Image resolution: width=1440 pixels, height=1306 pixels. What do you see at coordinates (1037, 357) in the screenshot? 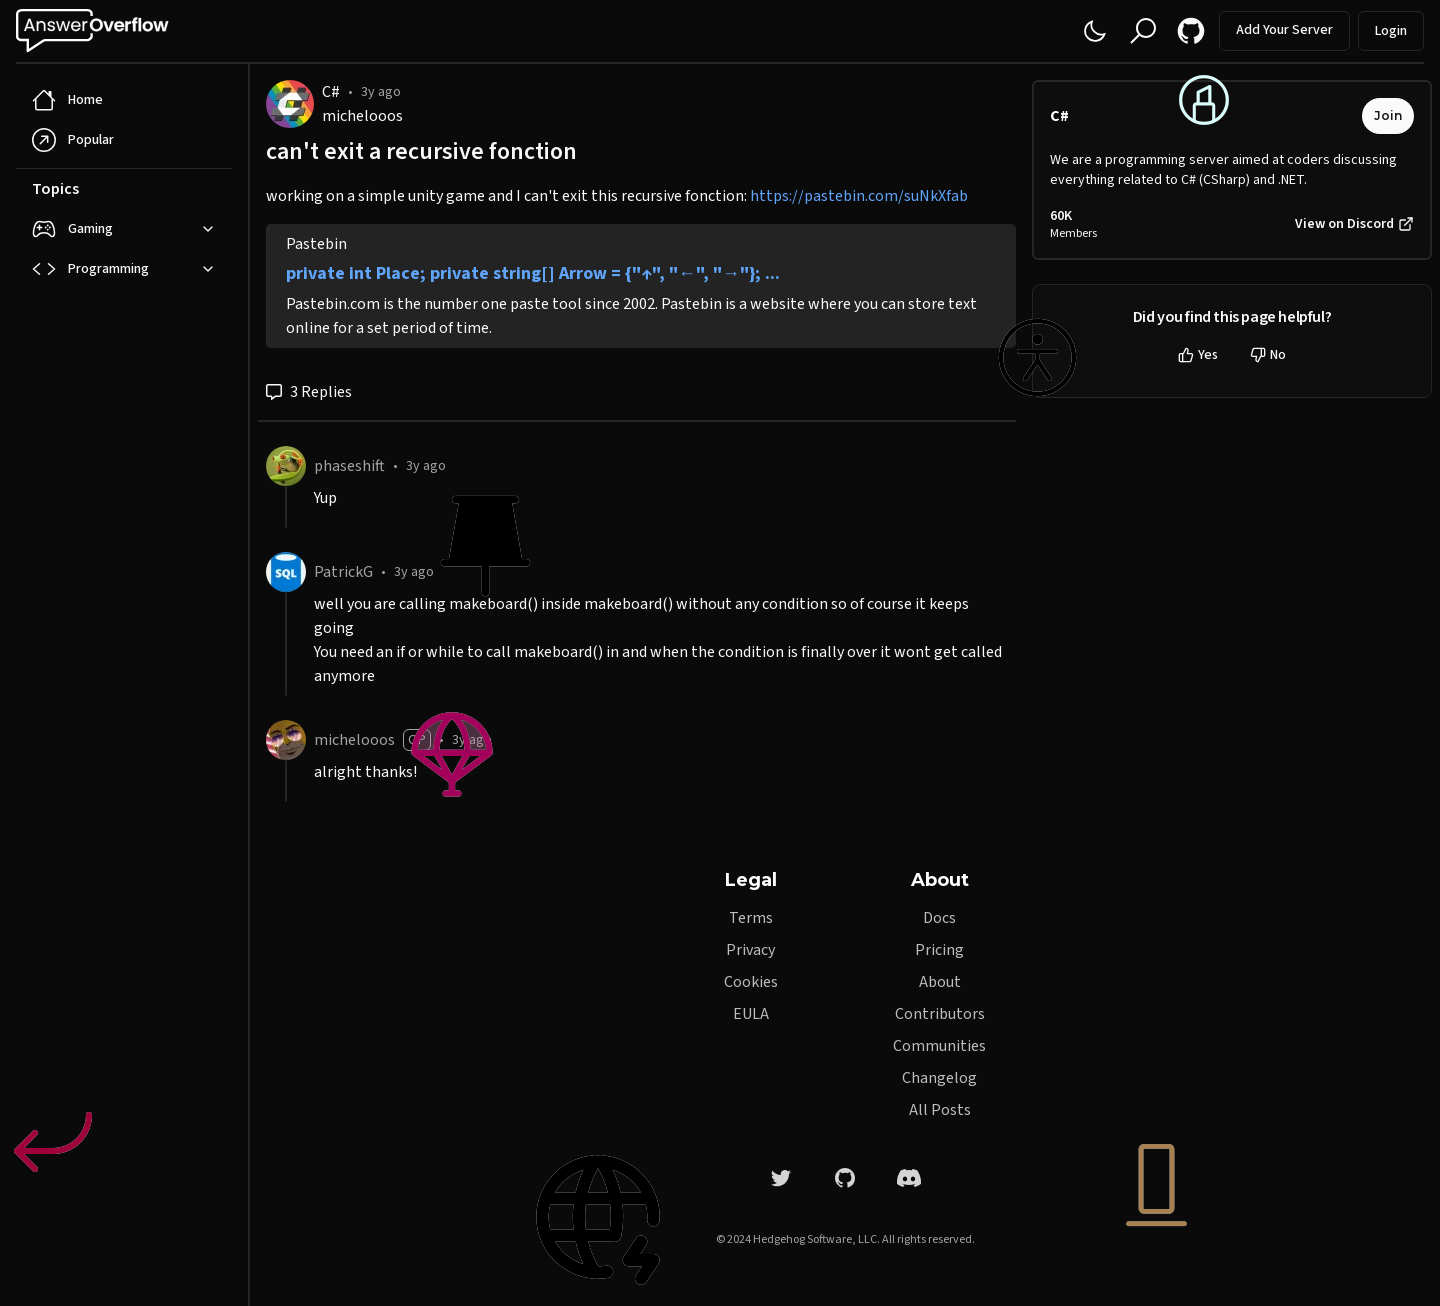
I see `view user profile` at bounding box center [1037, 357].